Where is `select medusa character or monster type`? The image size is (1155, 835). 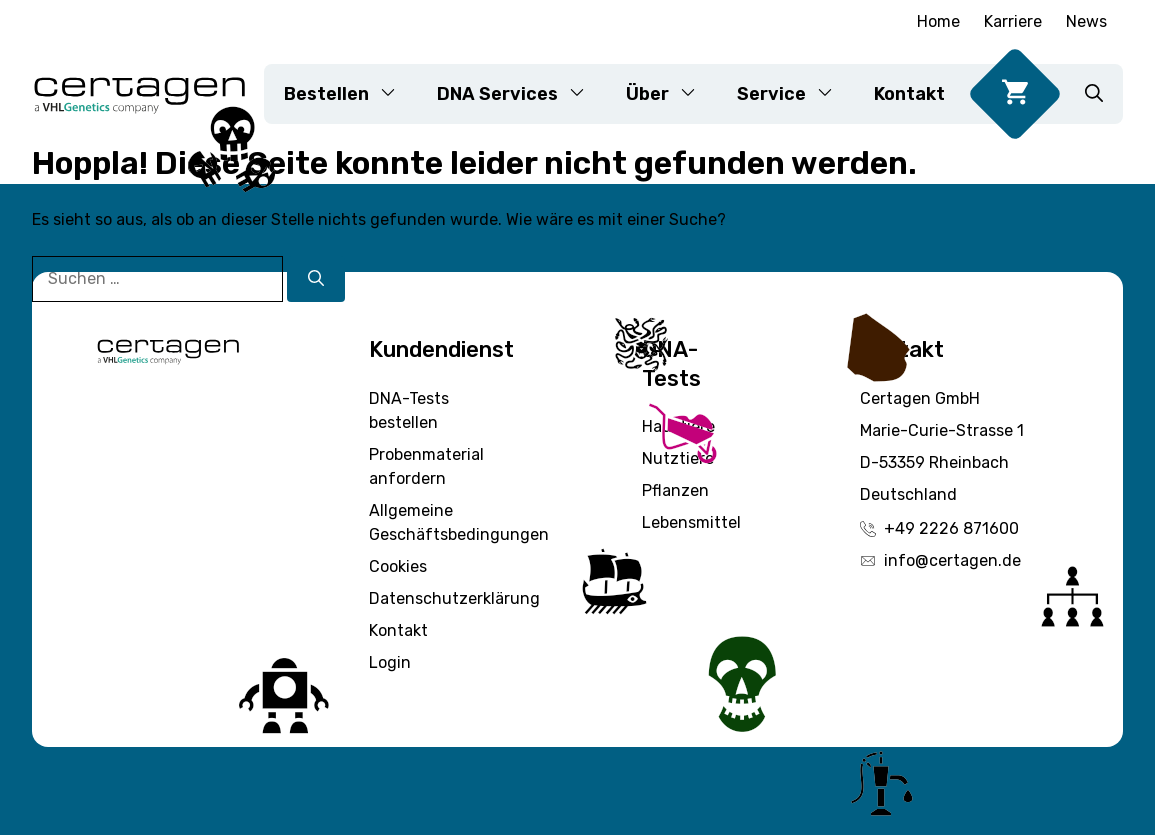
select medusa character or monster type is located at coordinates (641, 344).